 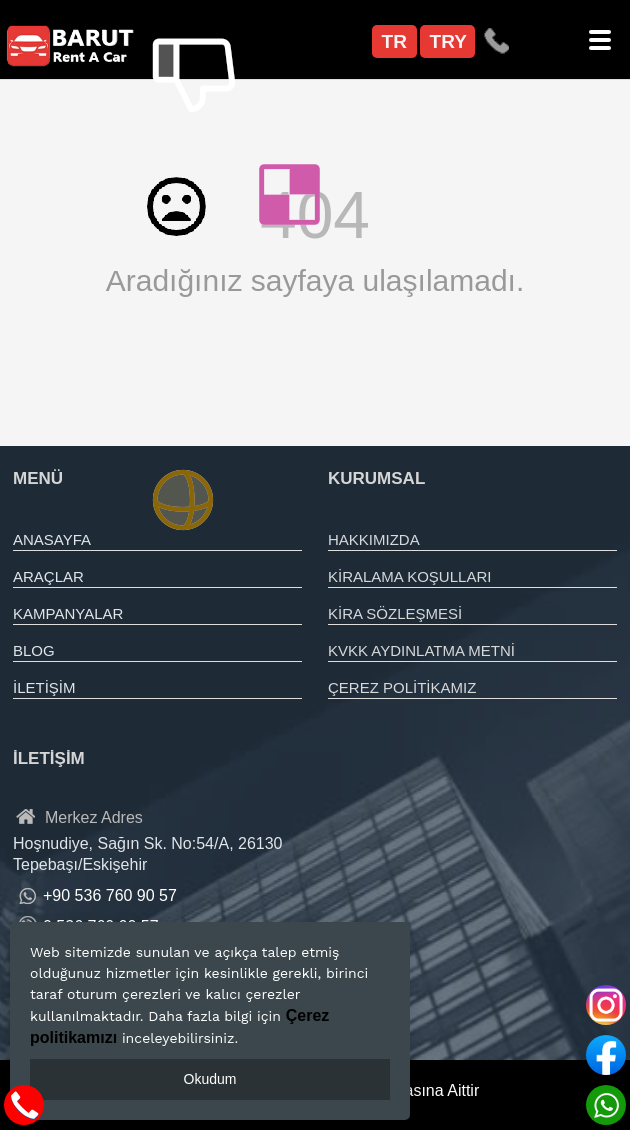 What do you see at coordinates (194, 71) in the screenshot?
I see `dislike or downvote content` at bounding box center [194, 71].